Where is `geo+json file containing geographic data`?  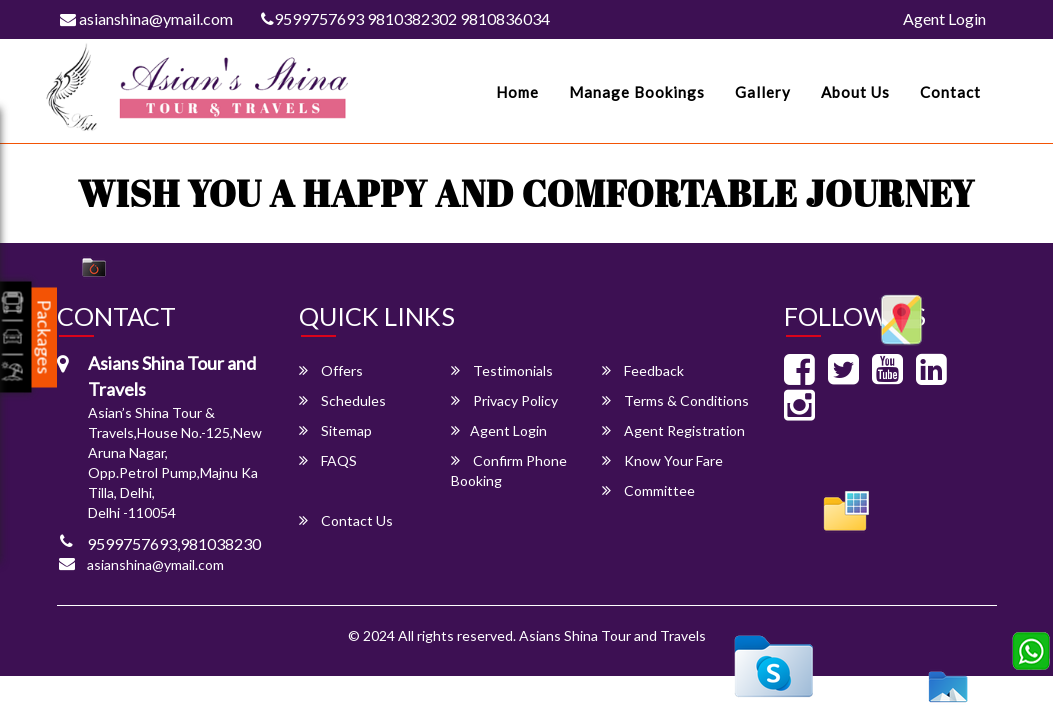
geo+json file containing geographic data is located at coordinates (901, 319).